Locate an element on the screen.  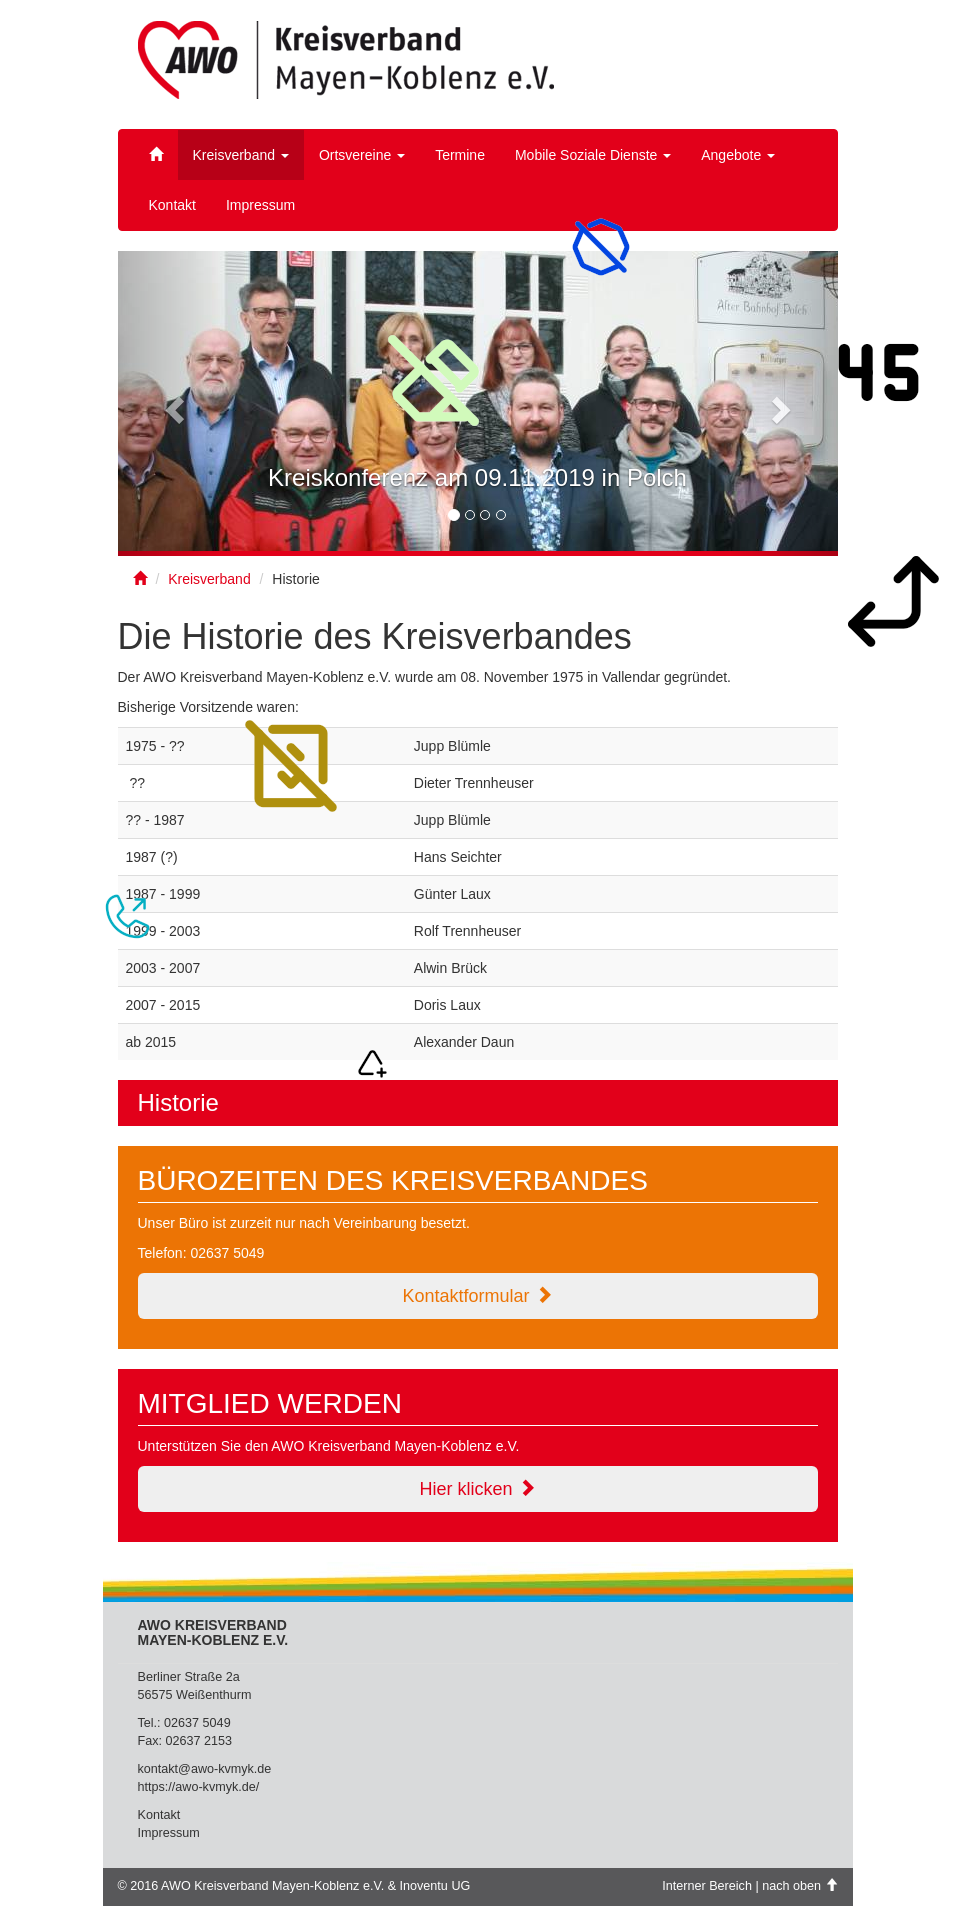
indicates a blocked or prohibited action is located at coordinates (601, 247).